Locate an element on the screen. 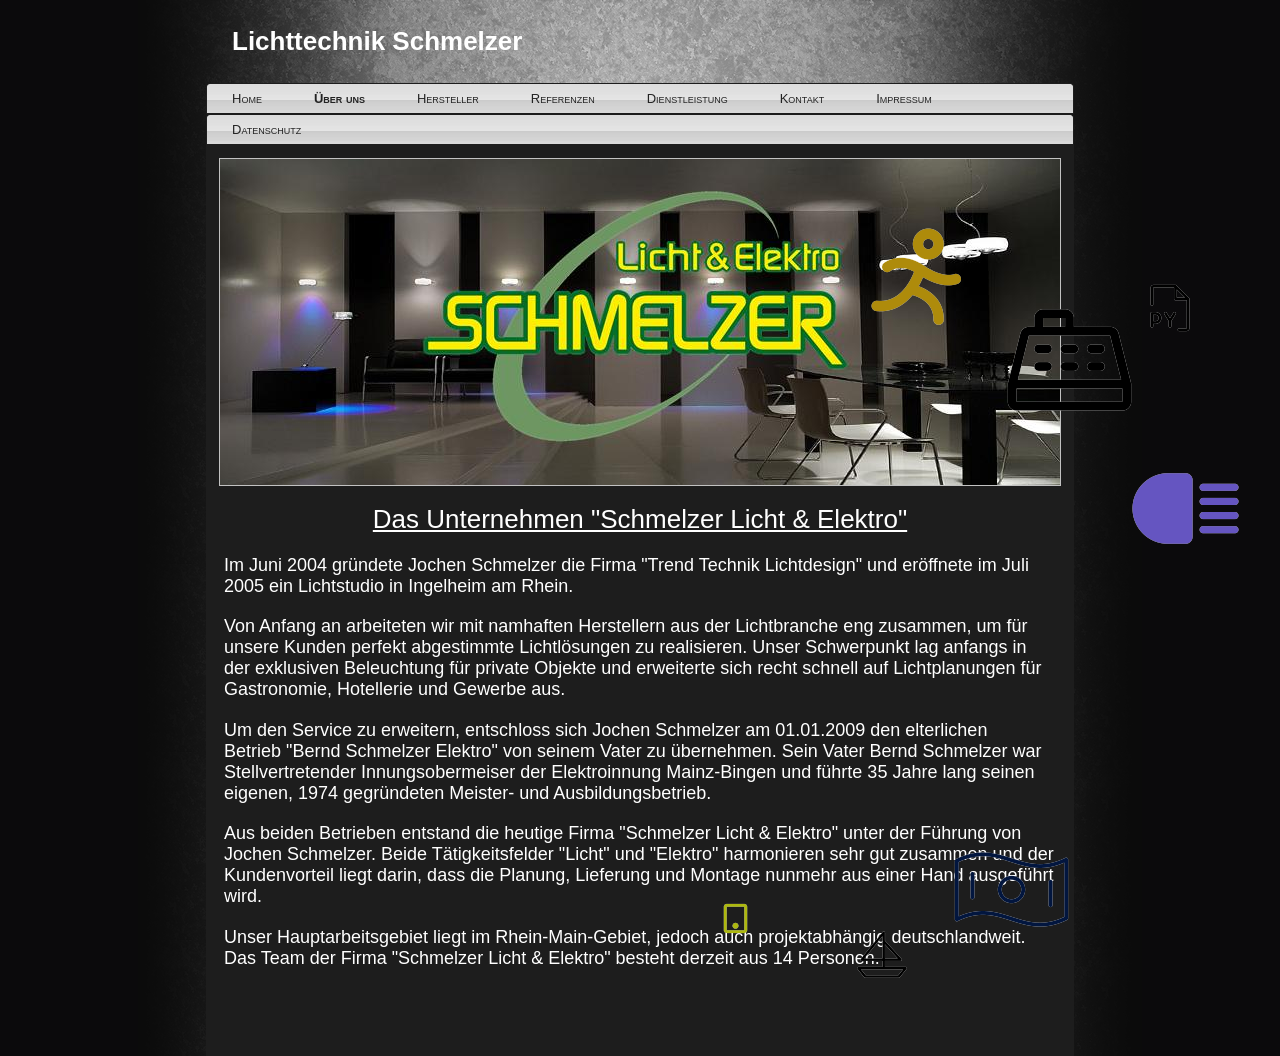 The height and width of the screenshot is (1056, 1280). switch to tablet view is located at coordinates (735, 918).